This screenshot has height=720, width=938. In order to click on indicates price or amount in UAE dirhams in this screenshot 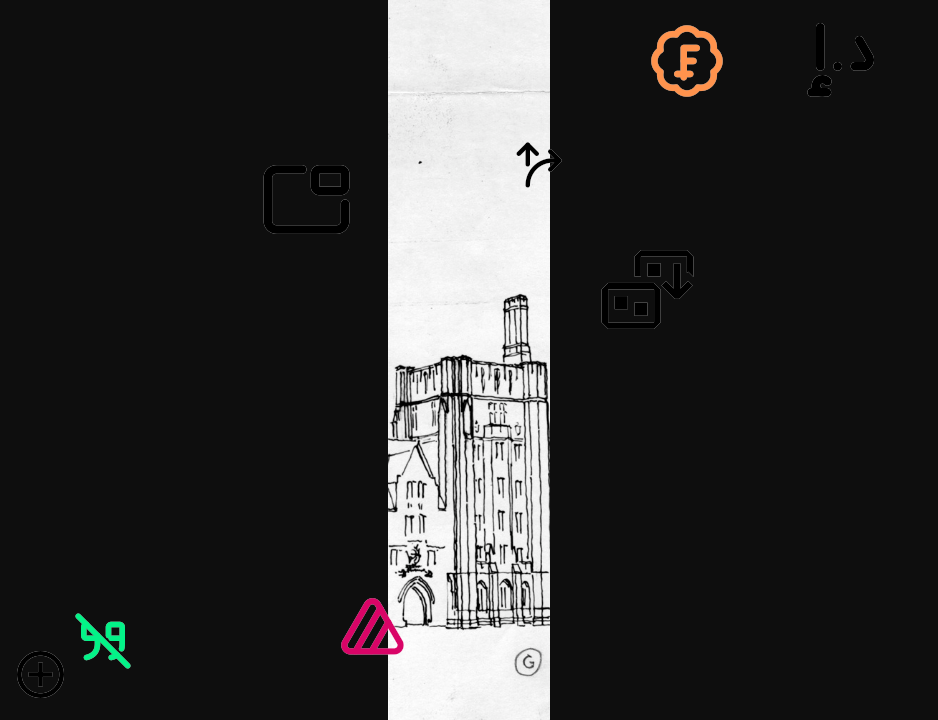, I will do `click(842, 62)`.